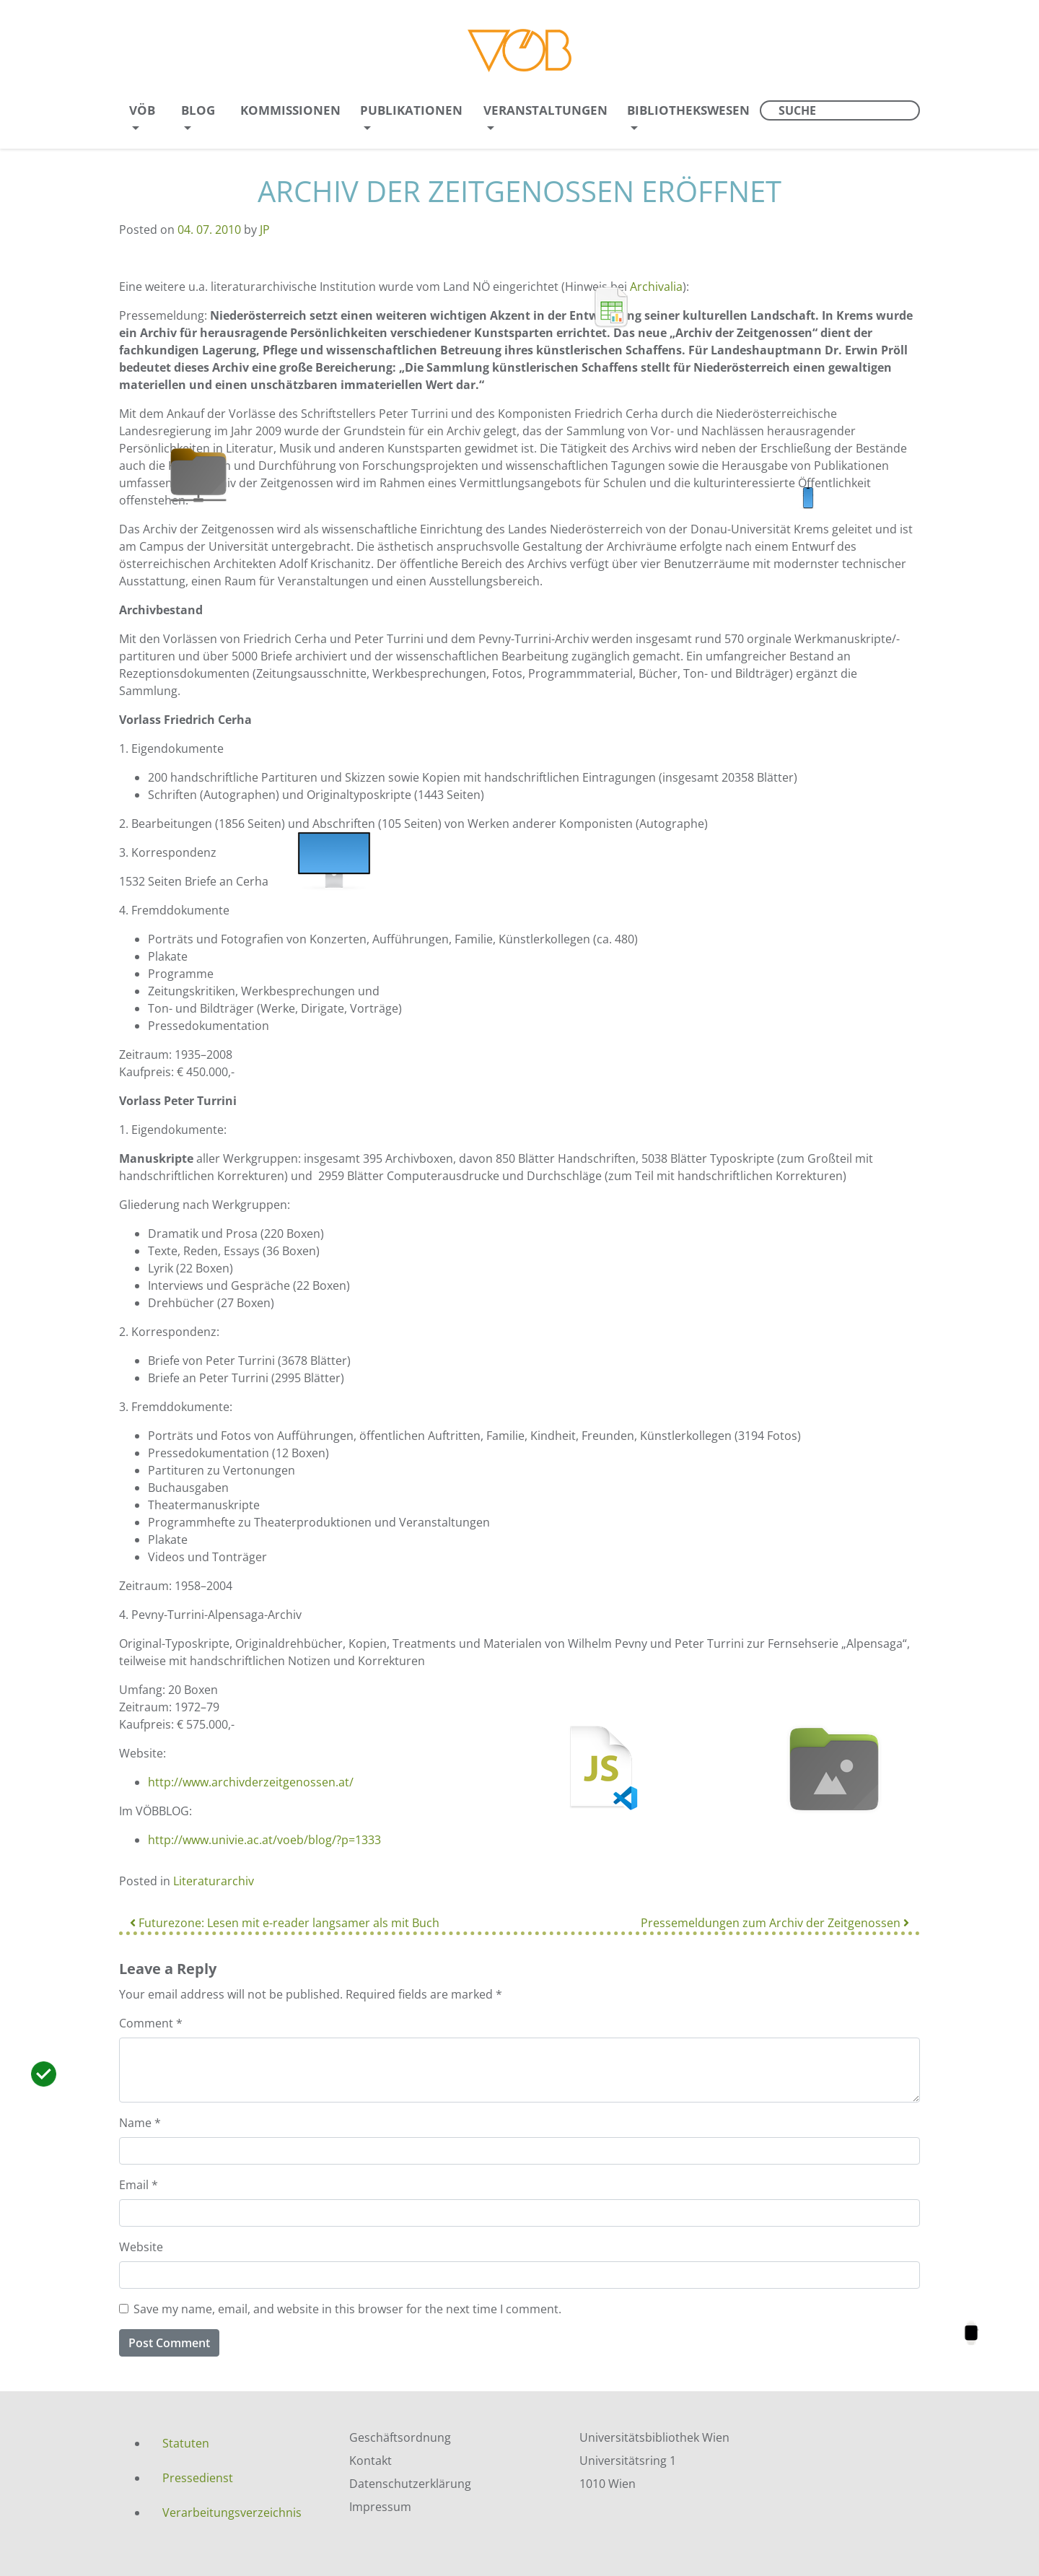  Describe the element at coordinates (334, 856) in the screenshot. I see `apple studio display monitor` at that location.